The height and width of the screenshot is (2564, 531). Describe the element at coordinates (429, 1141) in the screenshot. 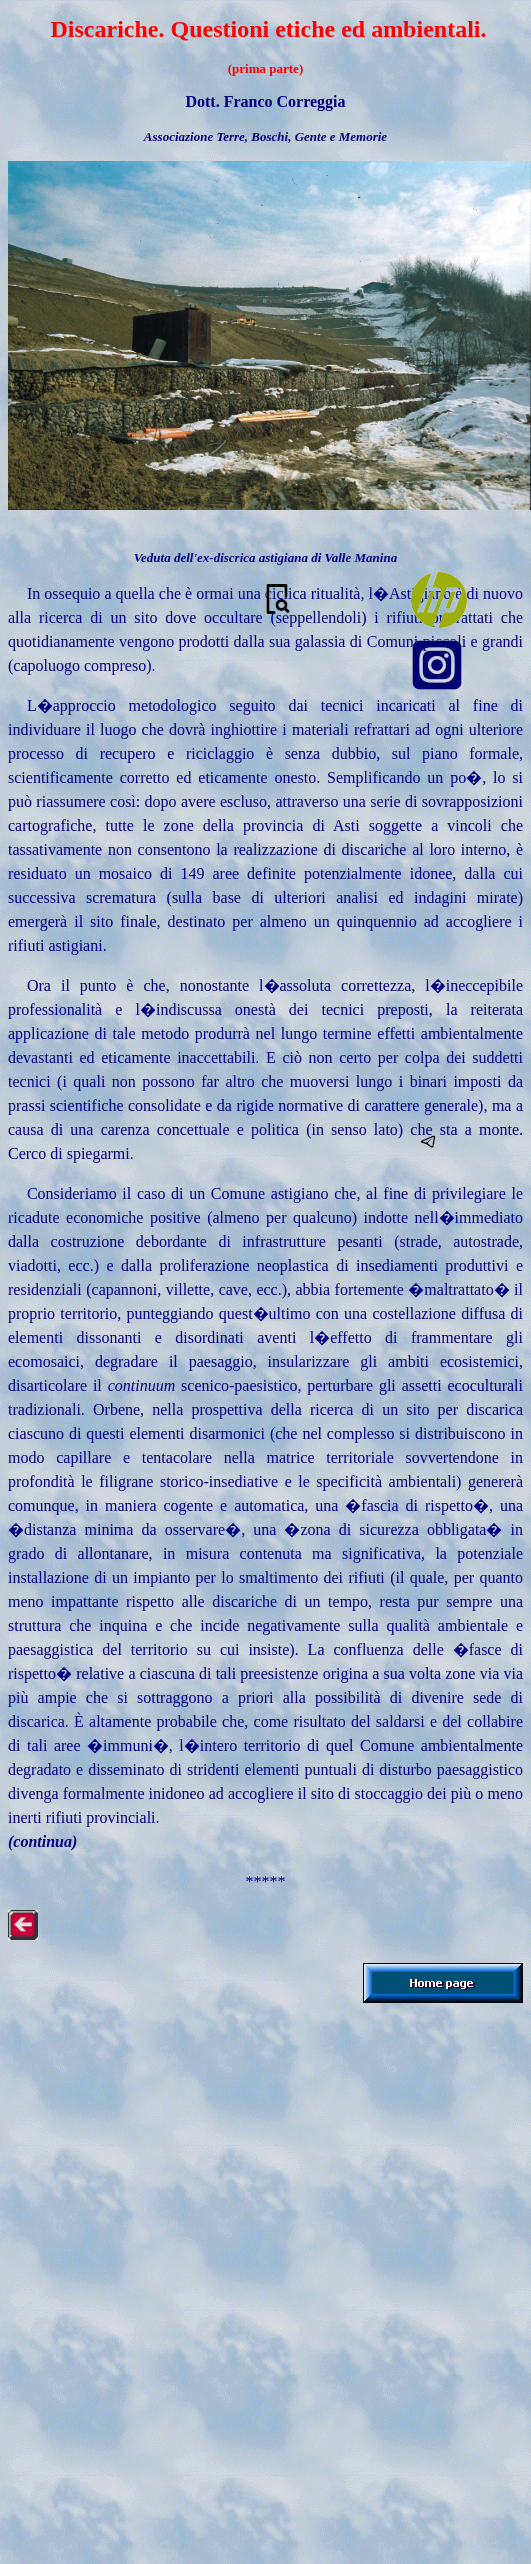

I see `open telegram messaging app` at that location.